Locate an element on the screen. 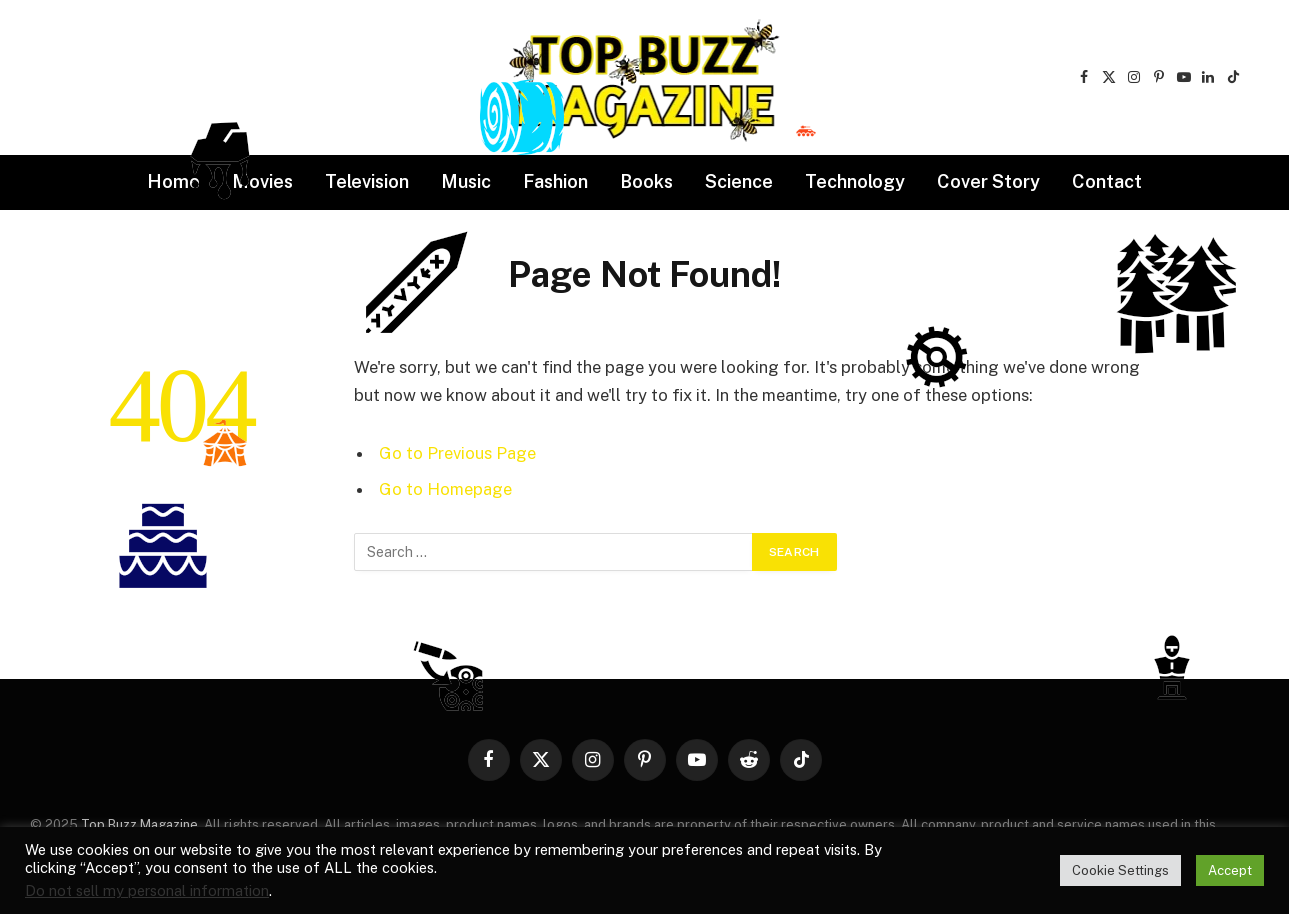  explore forest or woodland area in game is located at coordinates (1176, 293).